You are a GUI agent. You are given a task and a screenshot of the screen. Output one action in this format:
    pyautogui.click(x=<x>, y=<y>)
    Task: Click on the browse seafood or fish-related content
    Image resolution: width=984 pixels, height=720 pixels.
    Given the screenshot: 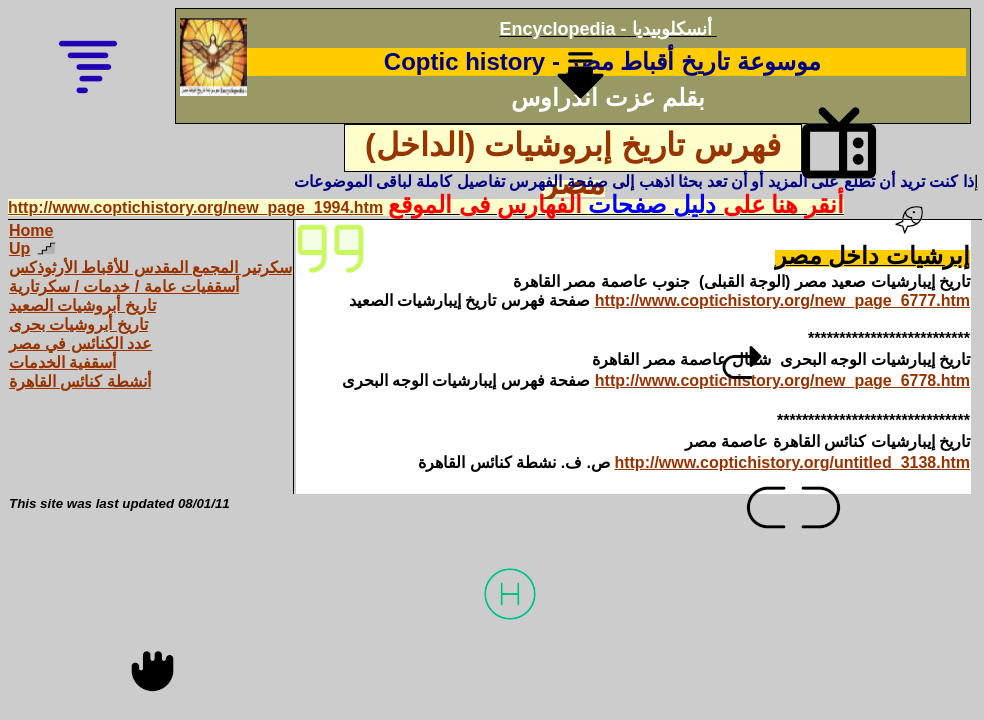 What is the action you would take?
    pyautogui.click(x=910, y=218)
    